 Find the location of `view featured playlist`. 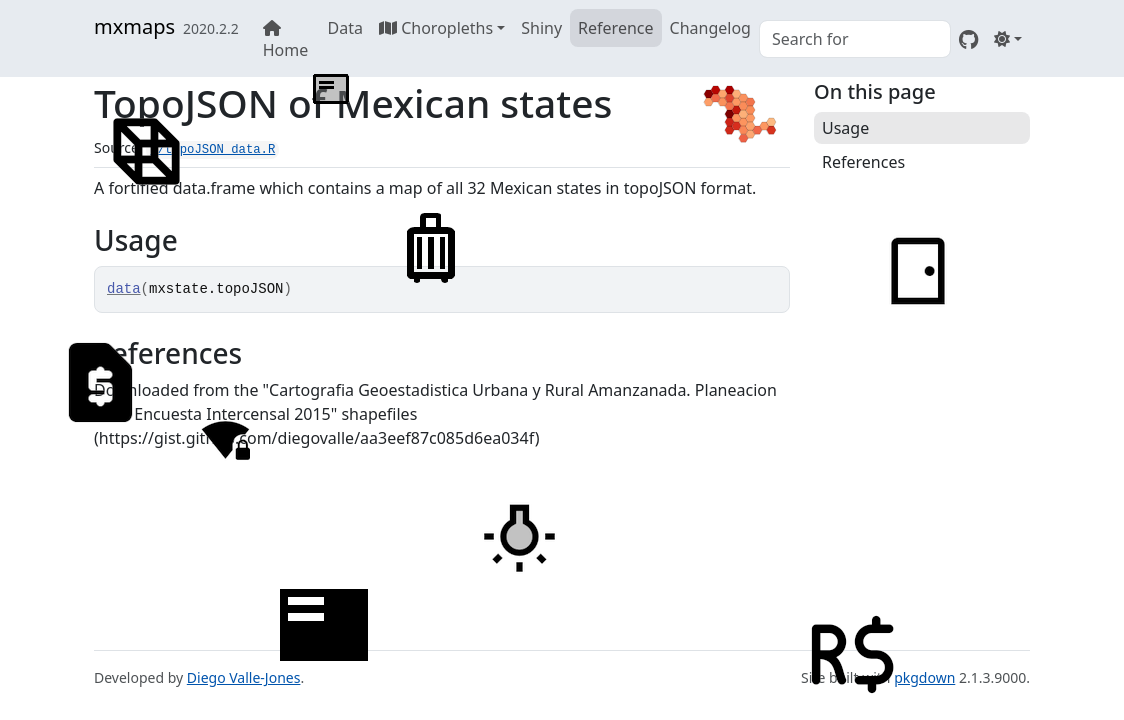

view featured playlist is located at coordinates (331, 89).